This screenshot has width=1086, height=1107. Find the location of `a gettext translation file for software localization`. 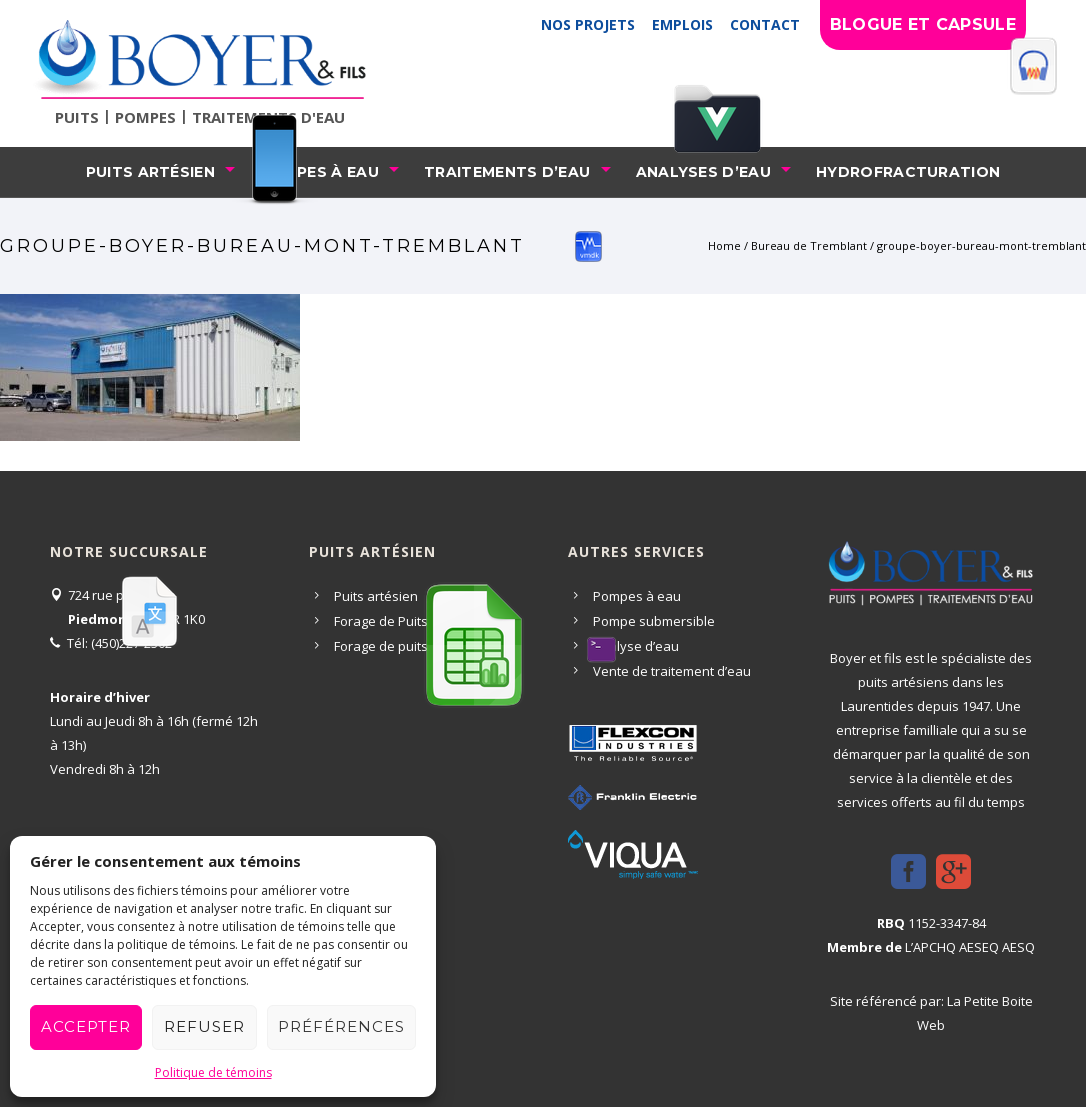

a gettext translation file for software localization is located at coordinates (149, 611).